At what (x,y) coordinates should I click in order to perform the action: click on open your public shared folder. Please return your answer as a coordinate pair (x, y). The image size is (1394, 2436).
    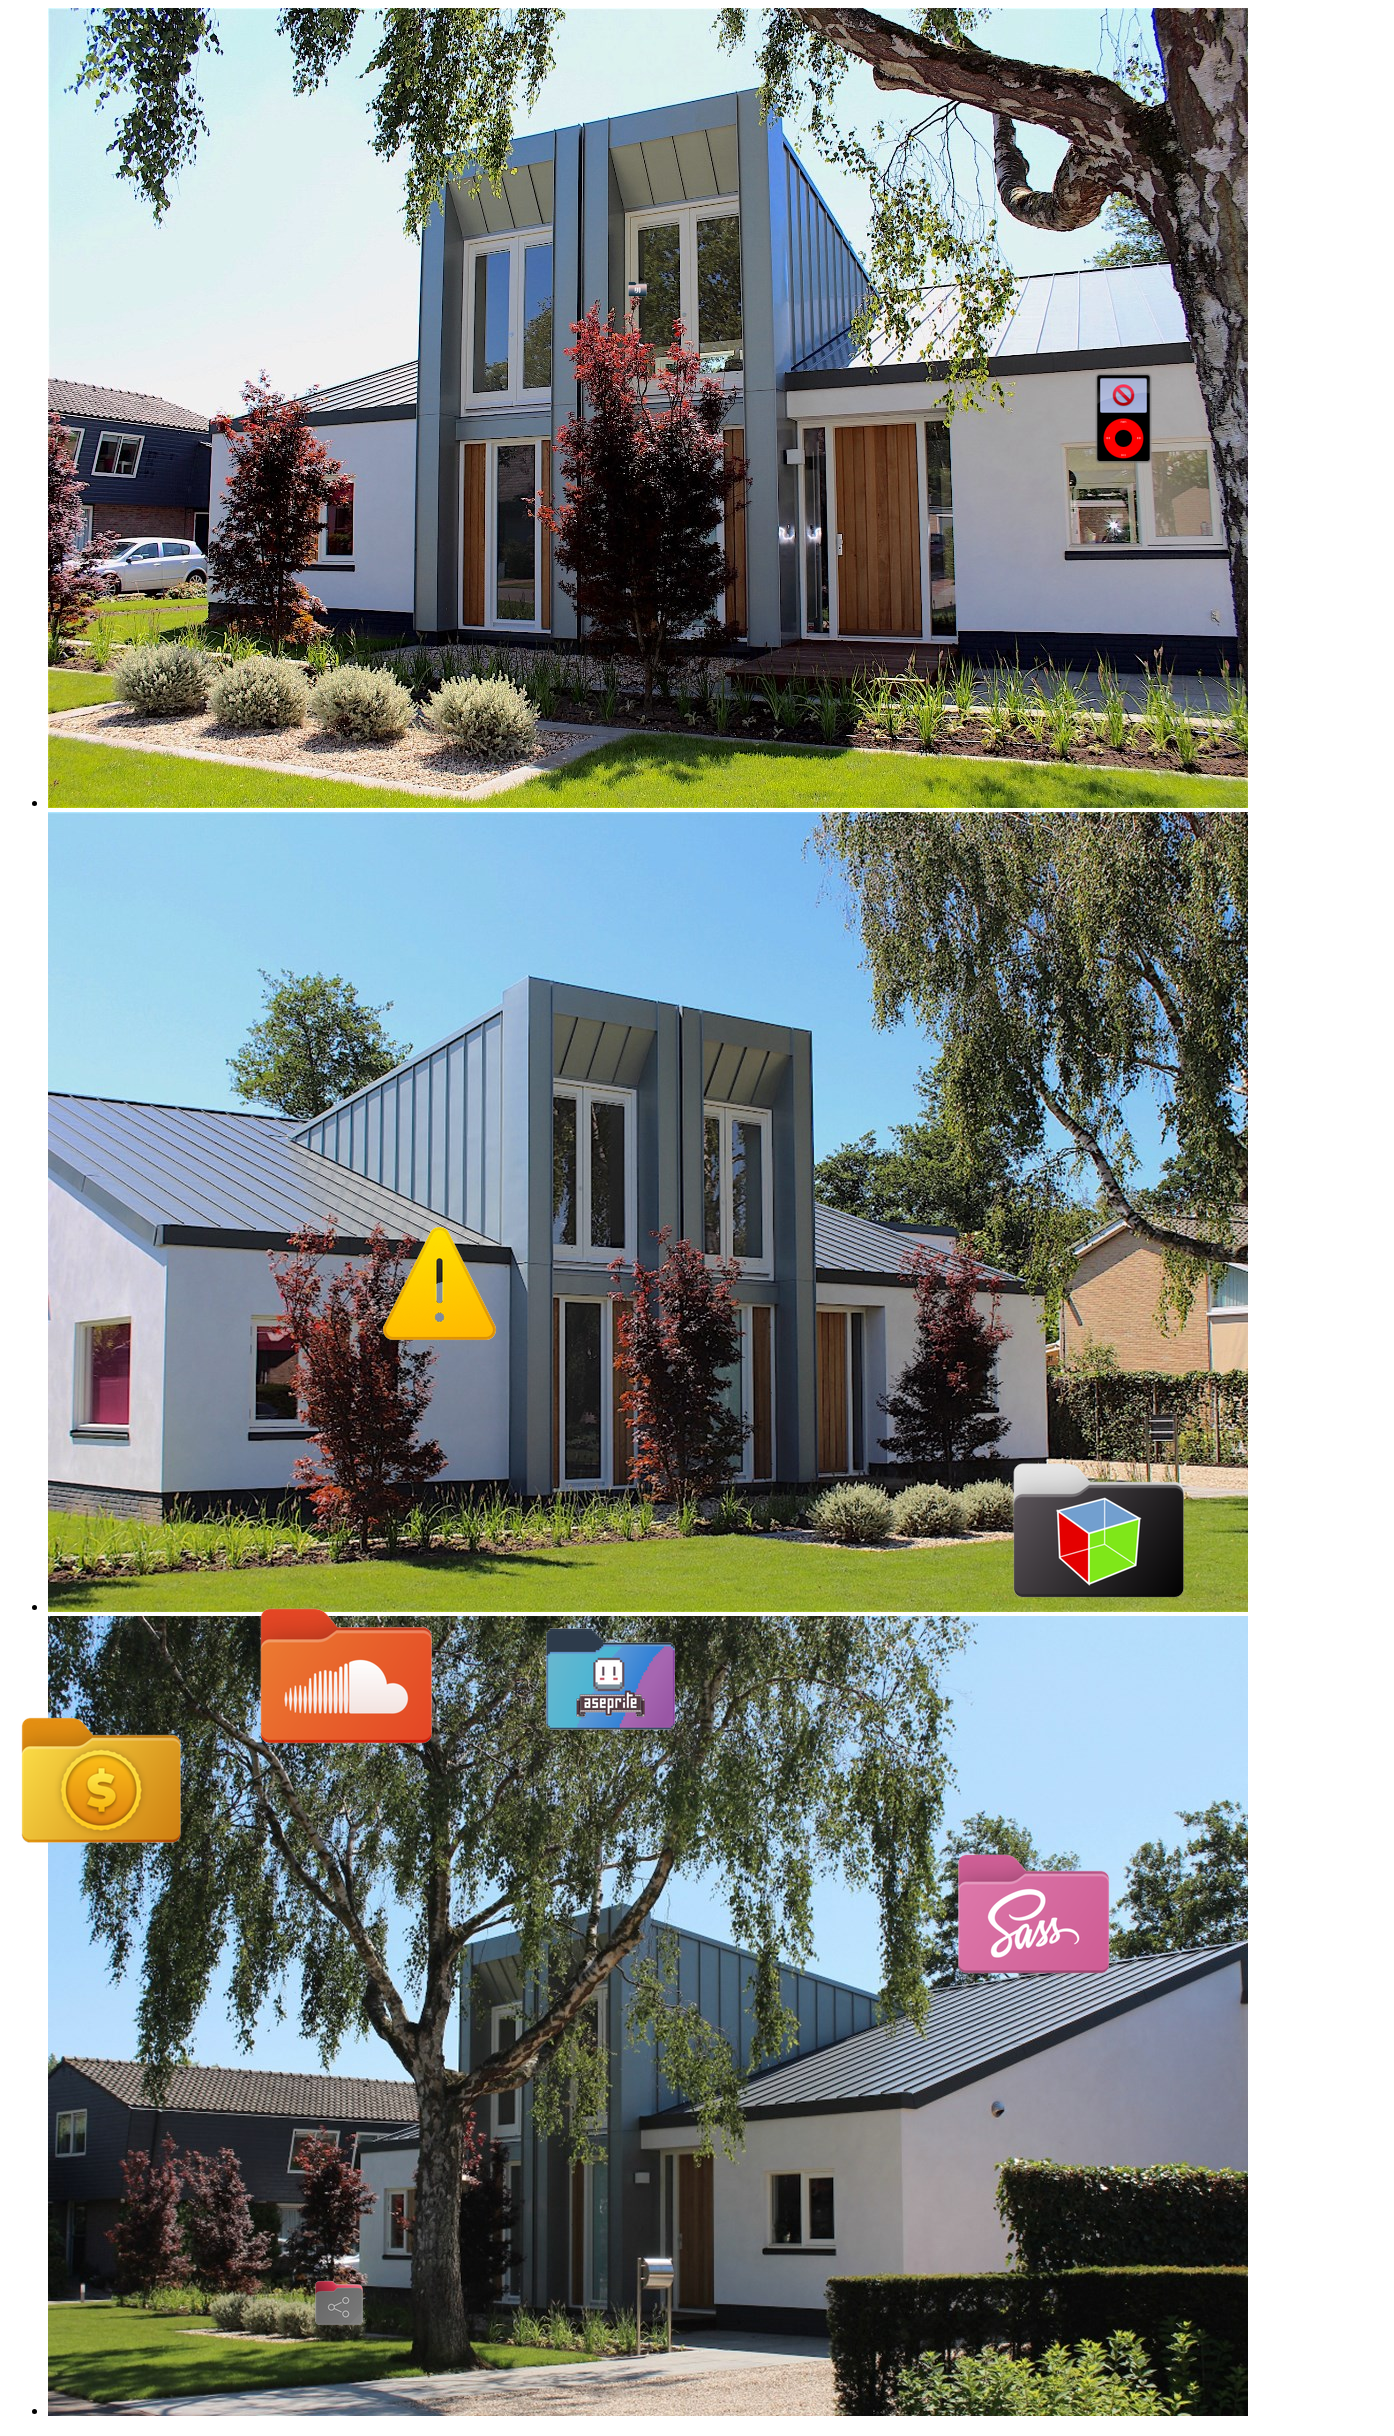
    Looking at the image, I should click on (339, 2303).